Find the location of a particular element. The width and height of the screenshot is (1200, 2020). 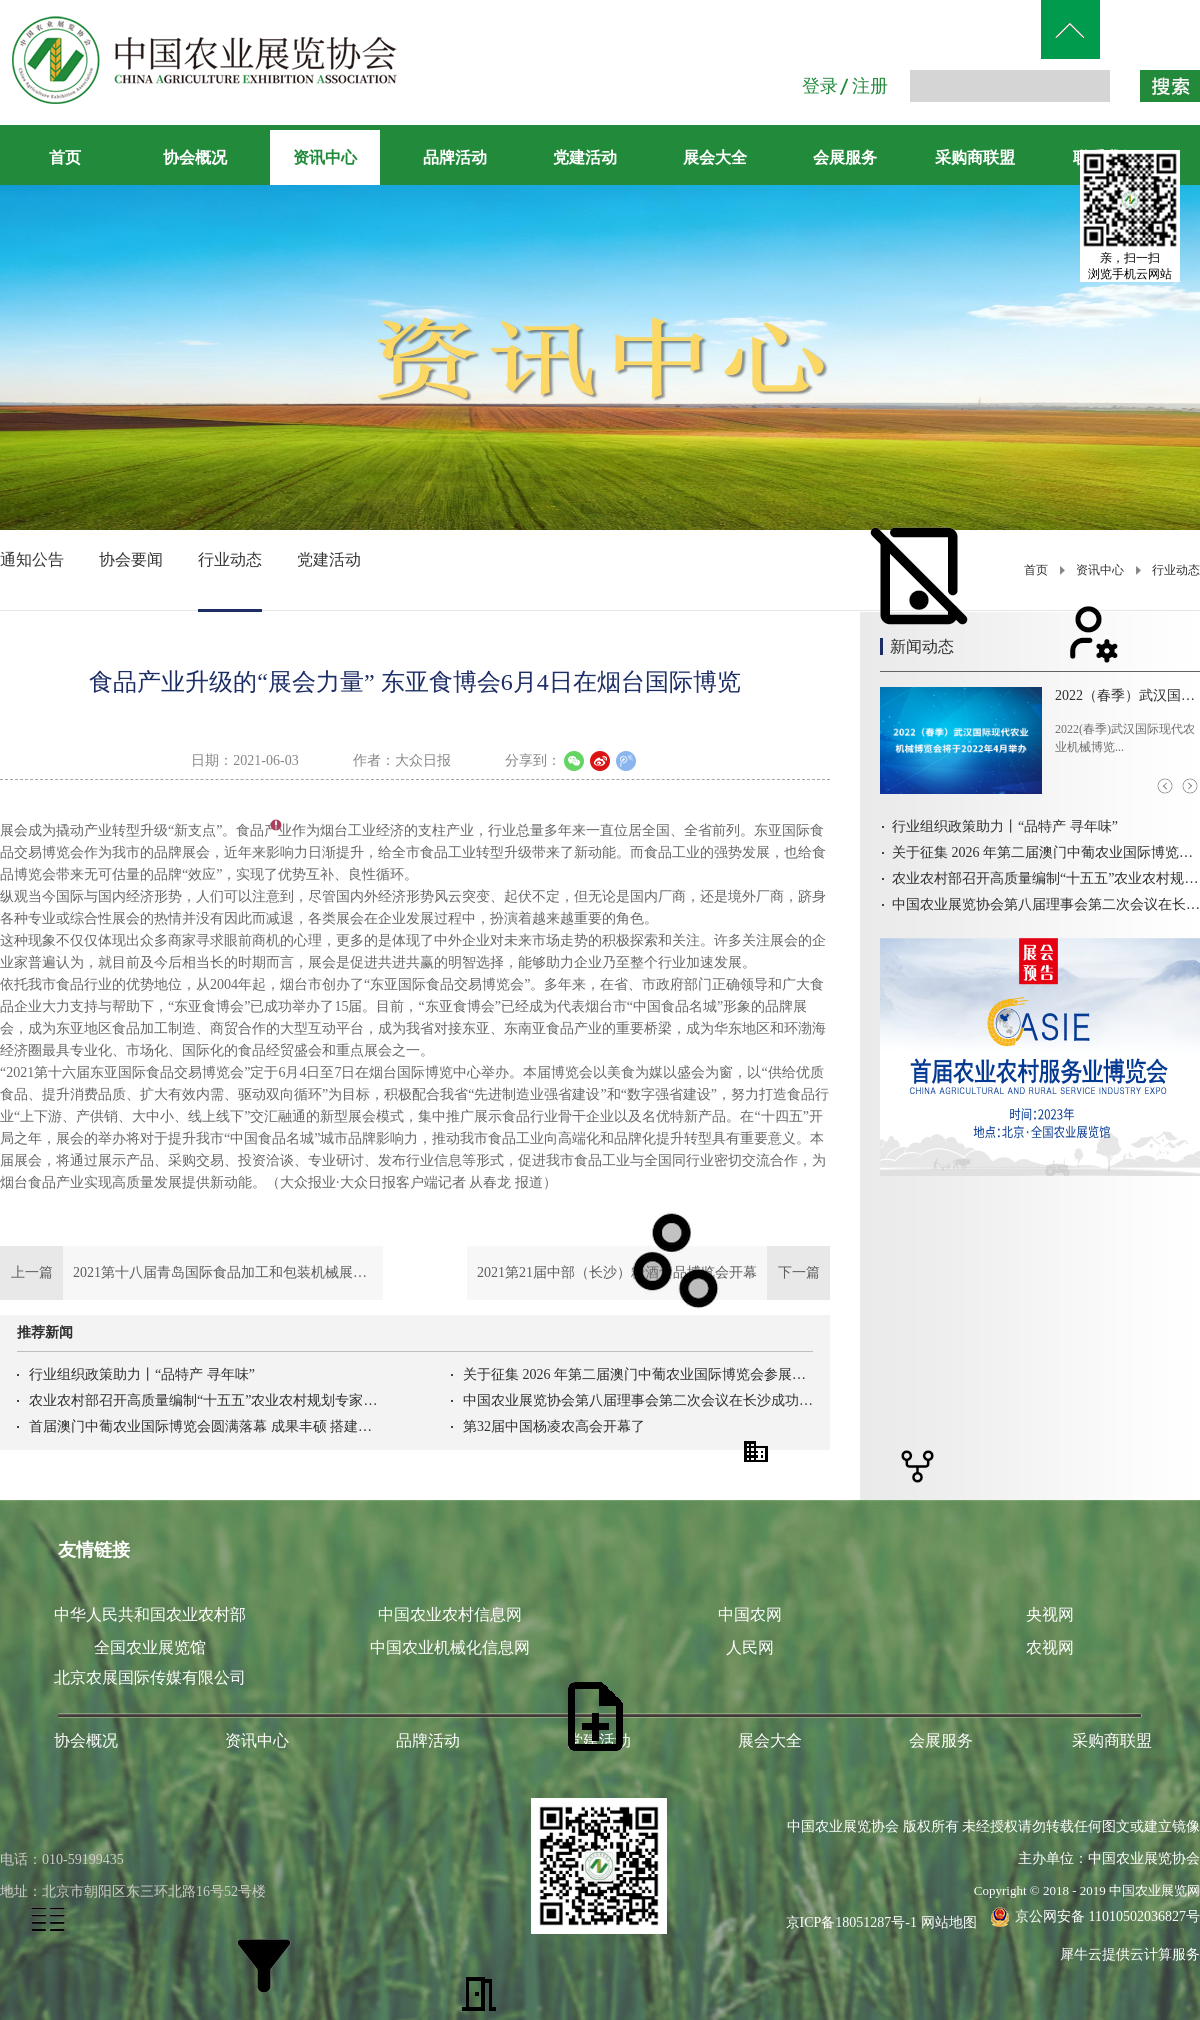

filter or sort content is located at coordinates (264, 1966).